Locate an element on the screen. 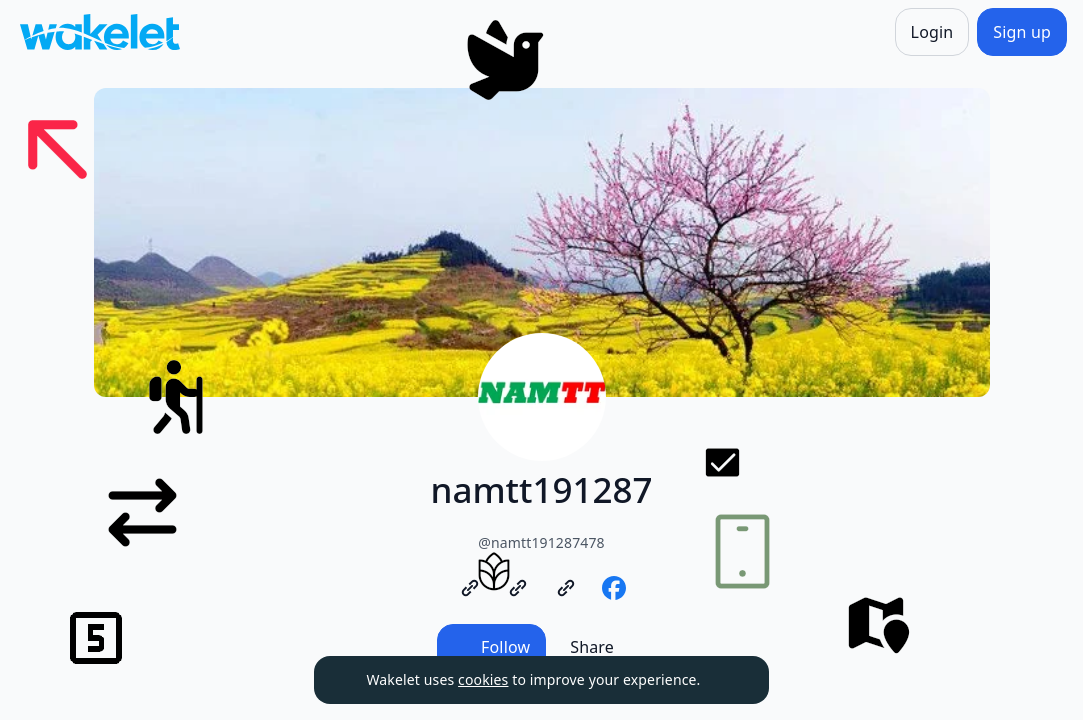 This screenshot has height=720, width=1083. navigate back or return to previous screen is located at coordinates (57, 149).